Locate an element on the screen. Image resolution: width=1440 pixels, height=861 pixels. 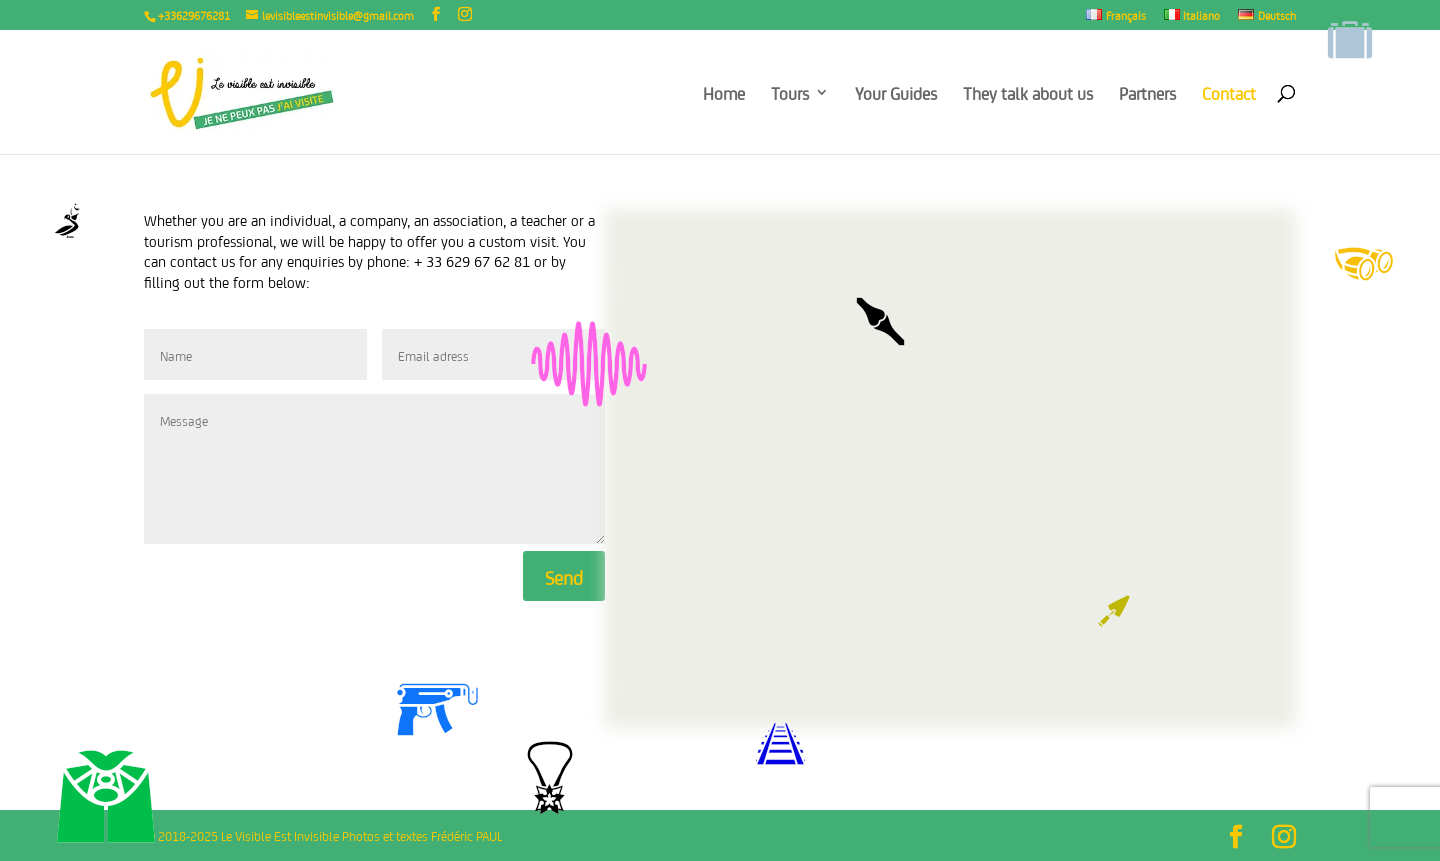
access train or railway transportation options is located at coordinates (780, 740).